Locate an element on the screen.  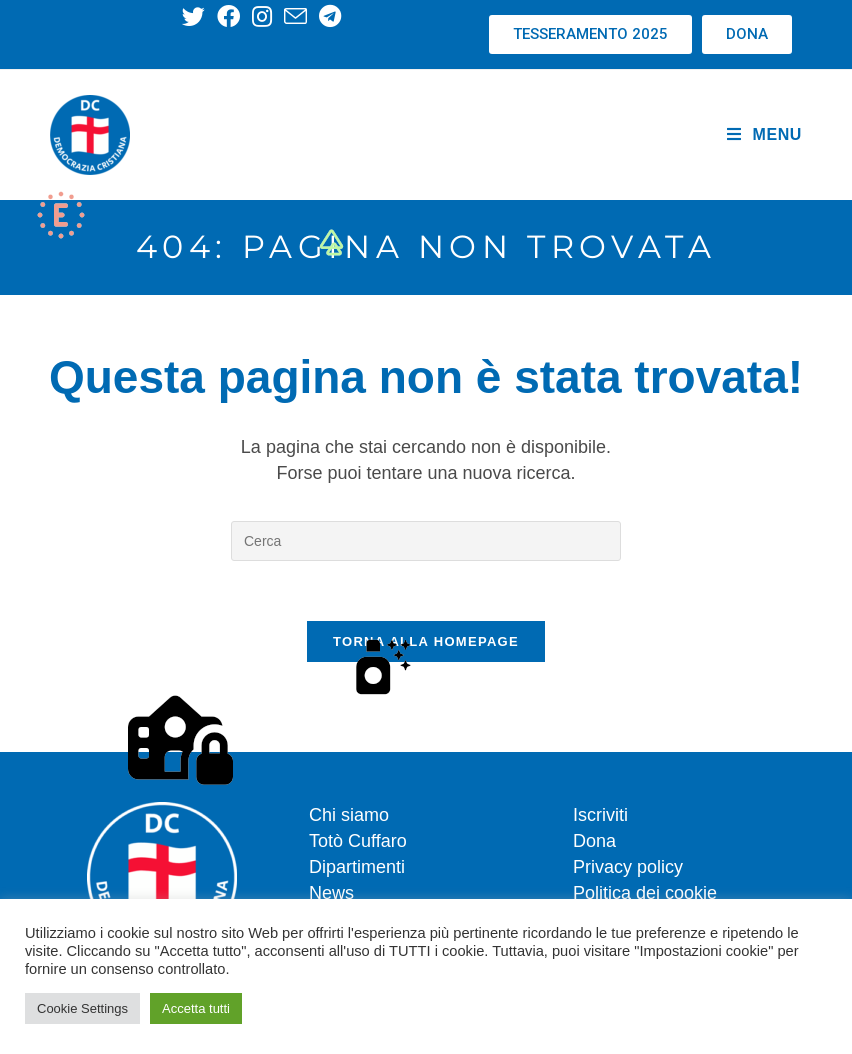
navigate to previous or parent level is located at coordinates (331, 242).